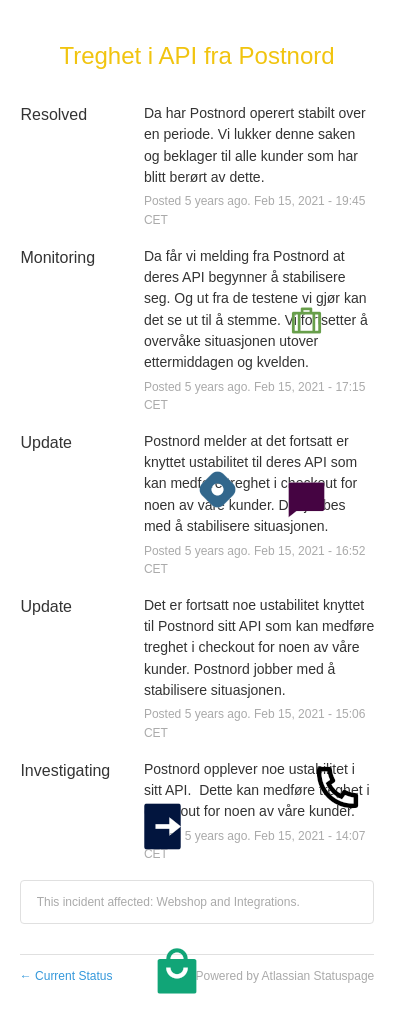  Describe the element at coordinates (337, 787) in the screenshot. I see `make a phone call` at that location.